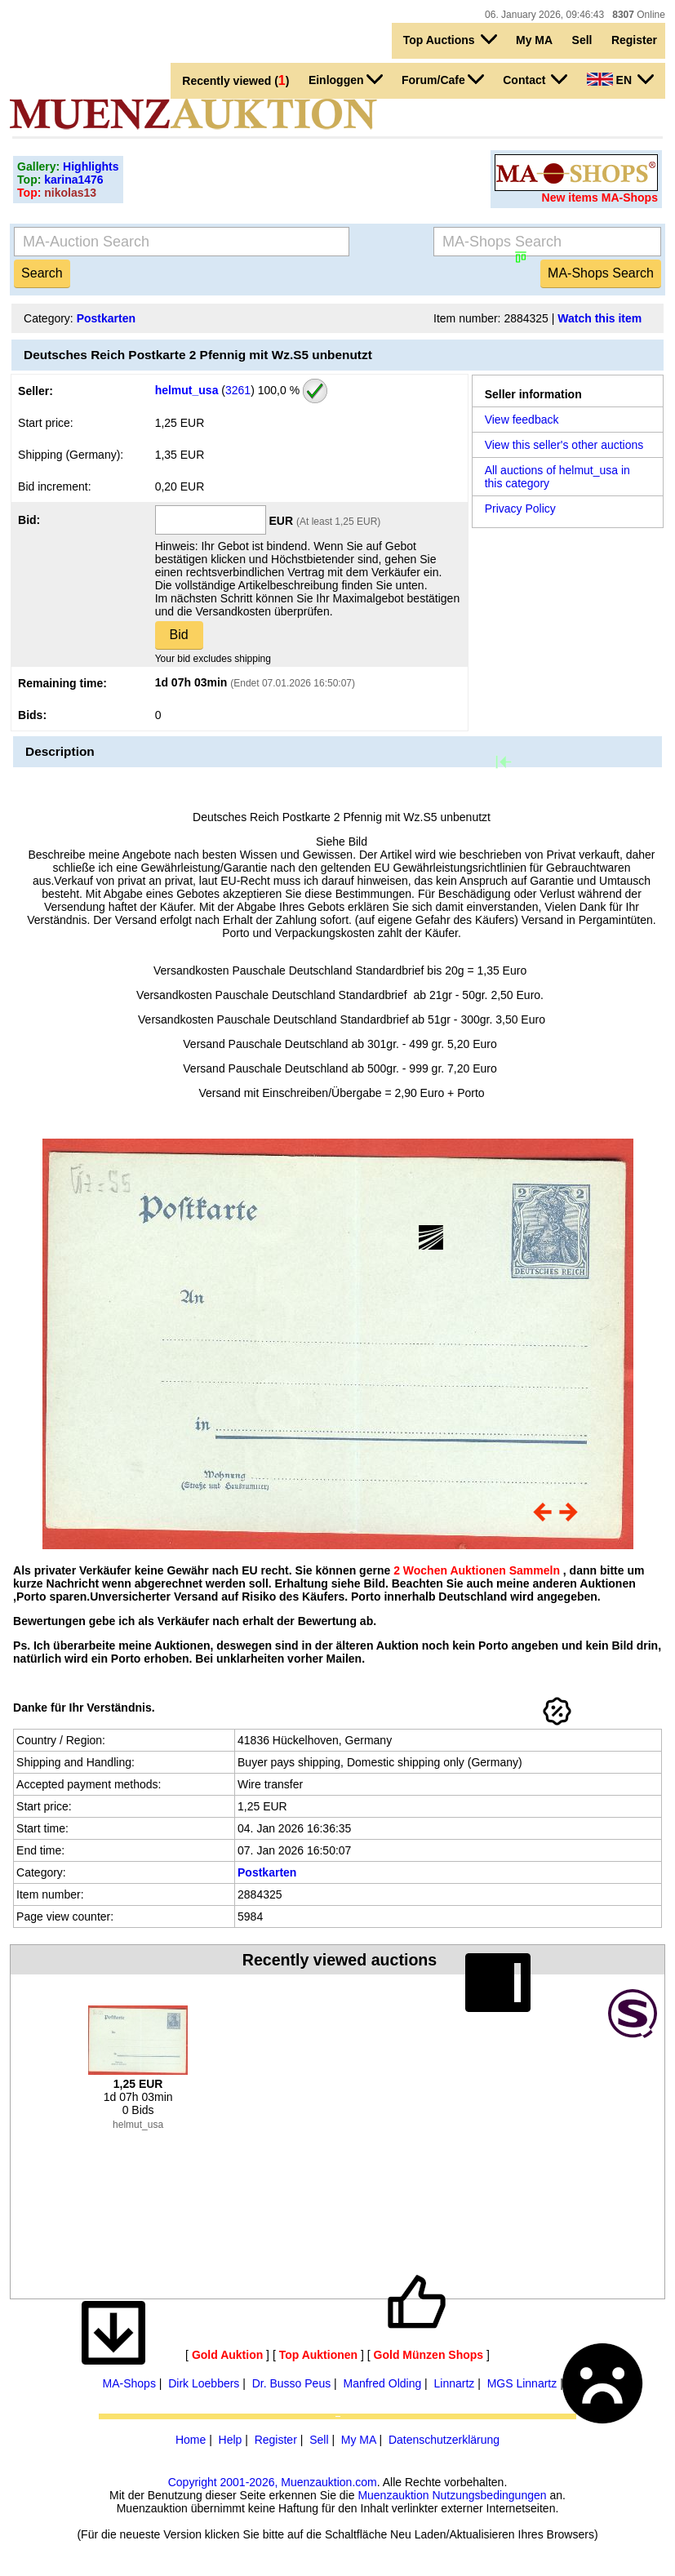  Describe the element at coordinates (416, 2304) in the screenshot. I see `like or upvote content` at that location.